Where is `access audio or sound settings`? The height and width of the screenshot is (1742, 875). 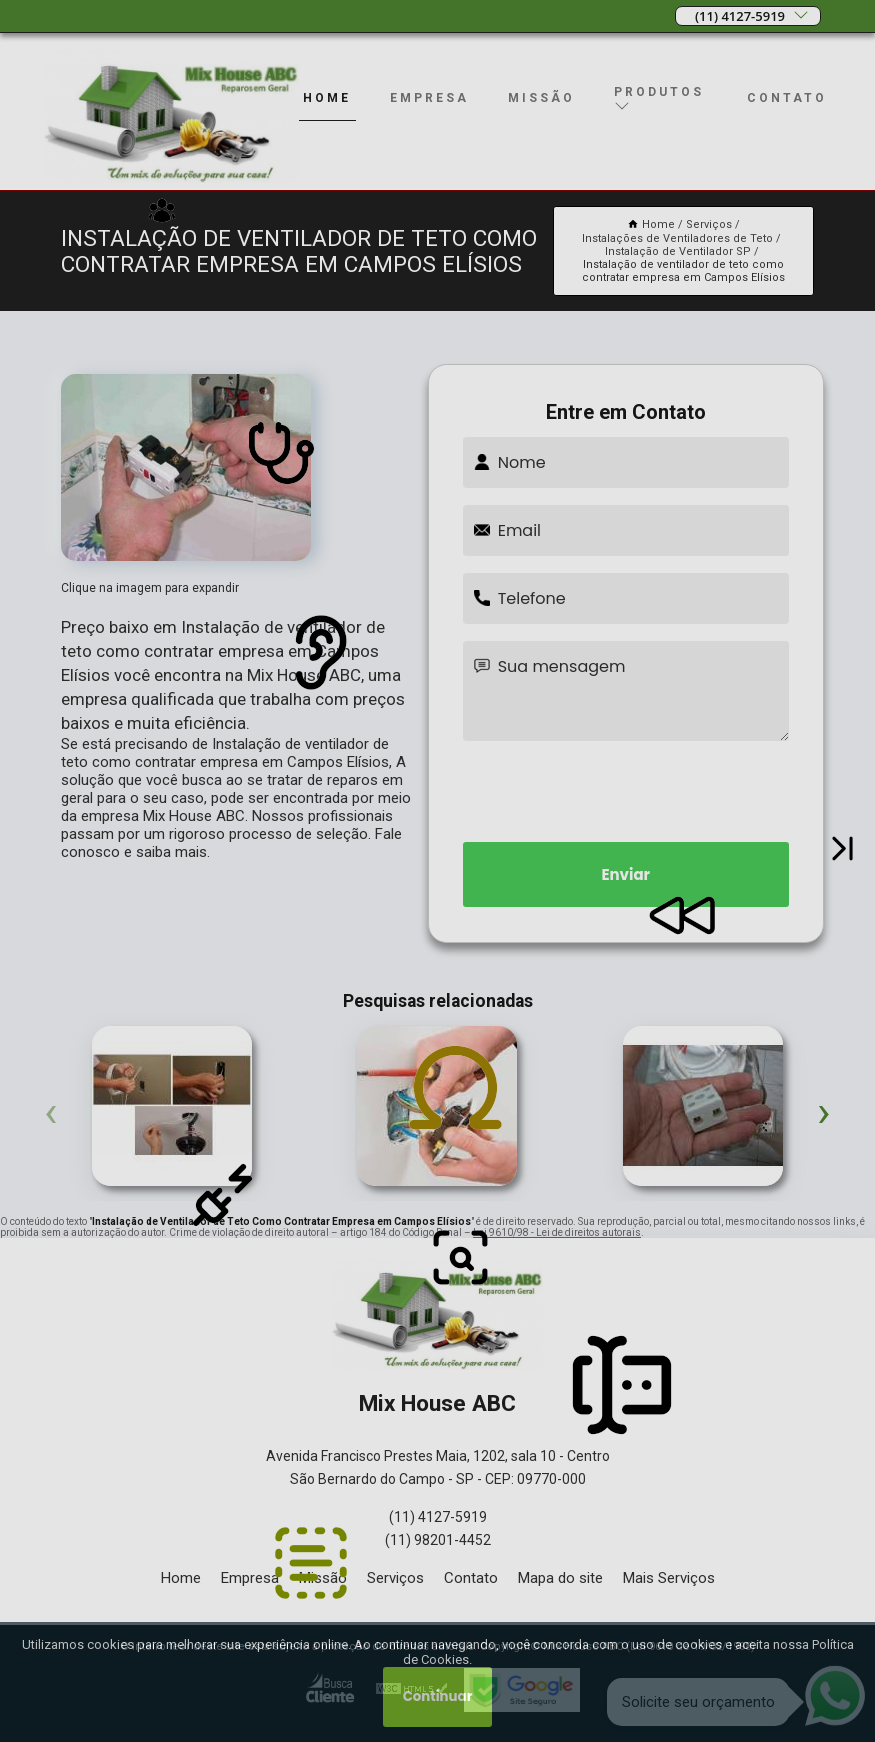 access audio or sound settings is located at coordinates (319, 652).